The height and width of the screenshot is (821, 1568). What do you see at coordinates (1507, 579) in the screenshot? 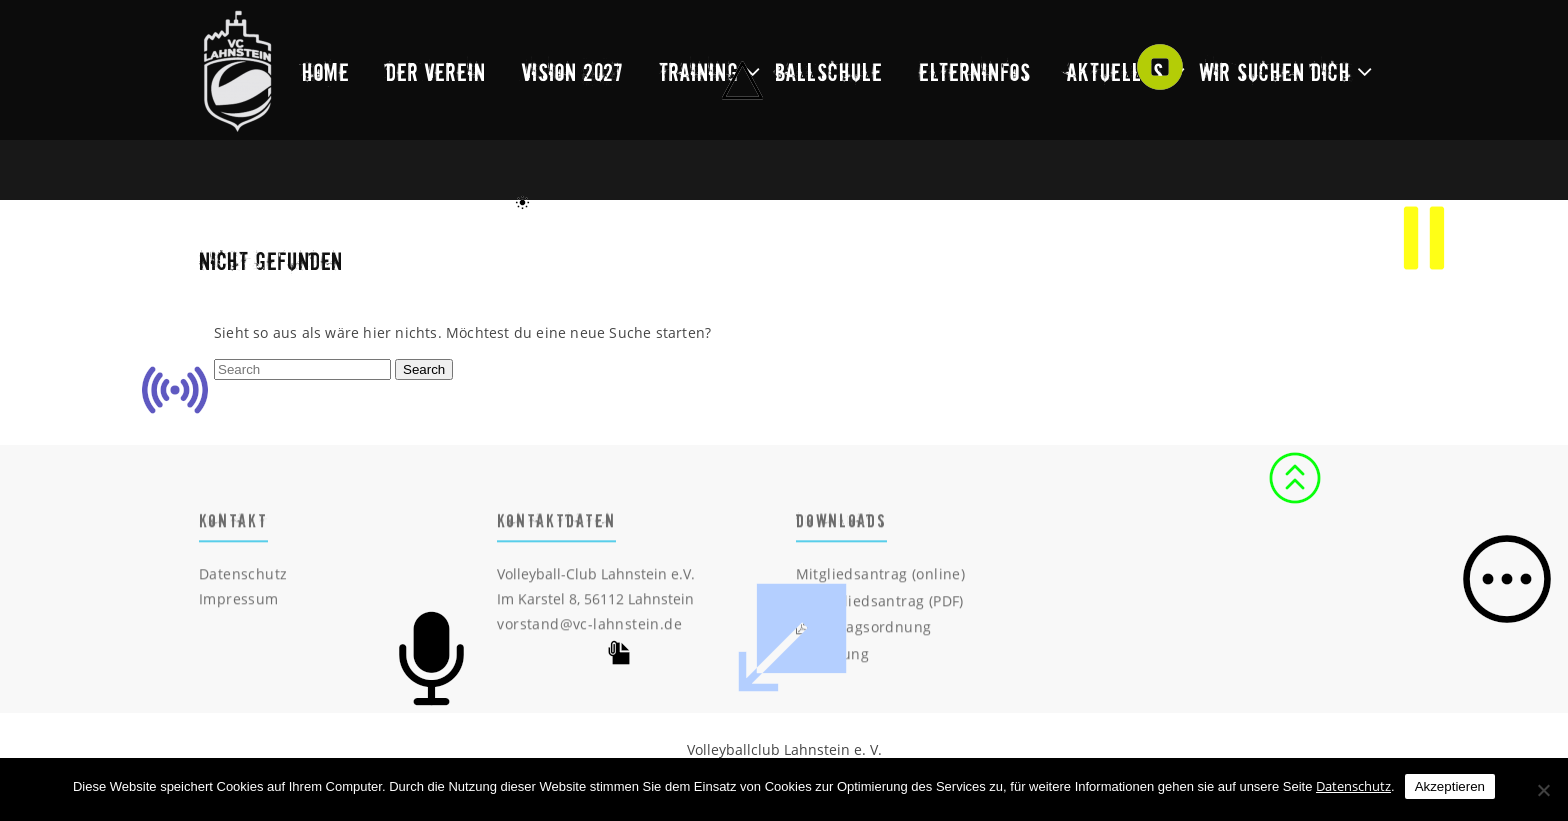
I see `access more options or actions` at bounding box center [1507, 579].